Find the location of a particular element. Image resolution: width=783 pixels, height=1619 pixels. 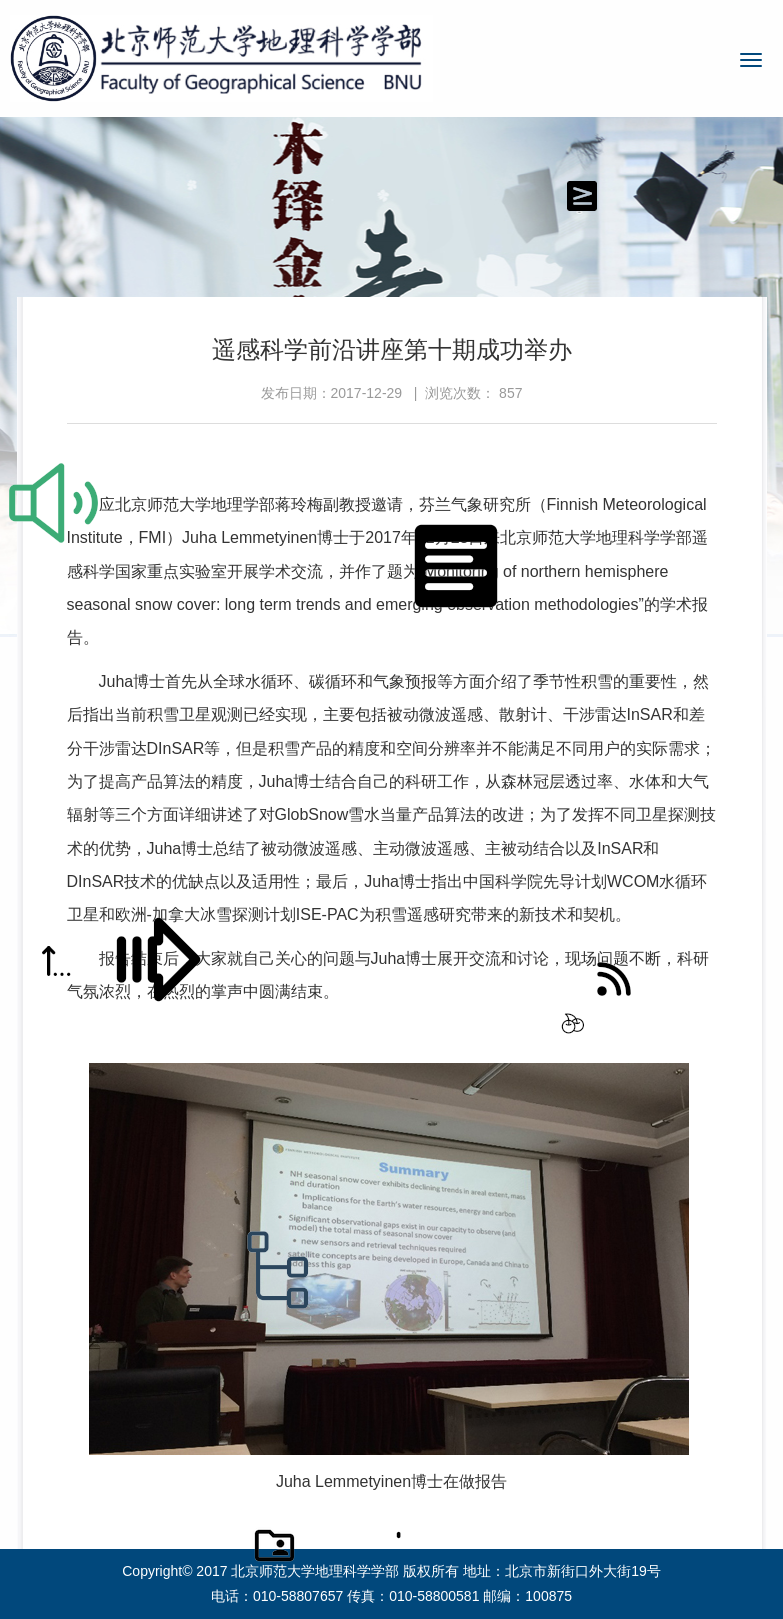

indicates fruit or produce category is located at coordinates (572, 1023).